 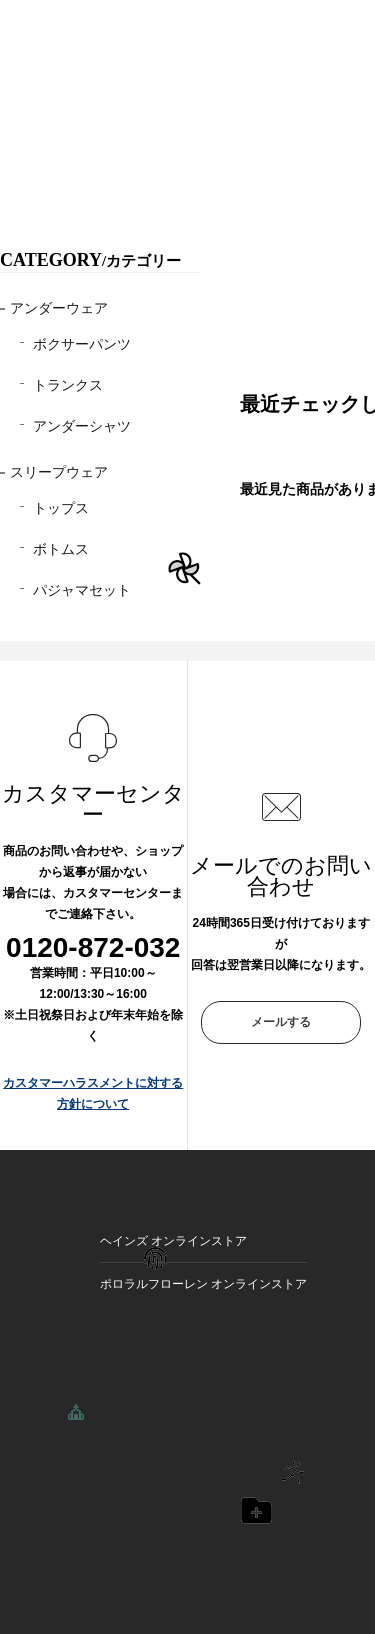 I want to click on indicates a nearby church or place of worship, so click(x=76, y=1413).